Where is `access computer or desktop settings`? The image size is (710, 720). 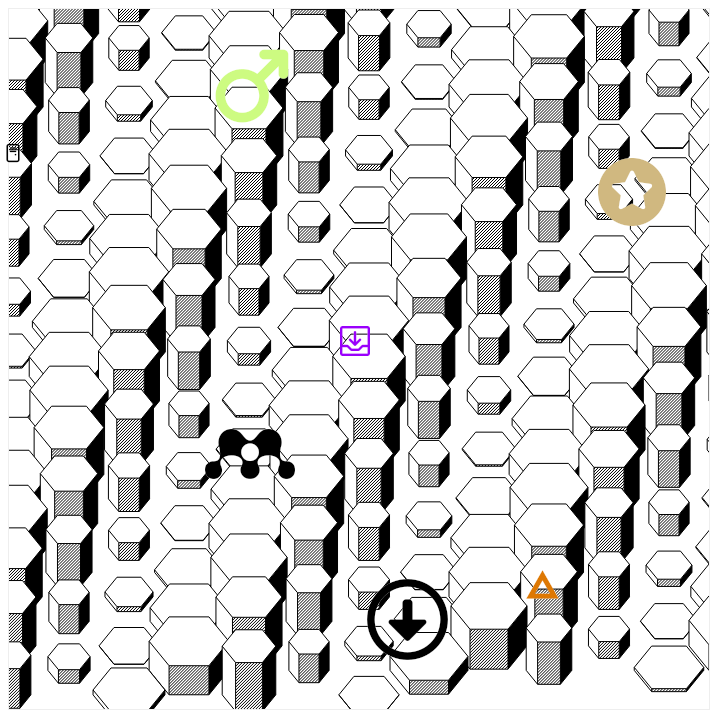
access computer or desktop settings is located at coordinates (13, 153).